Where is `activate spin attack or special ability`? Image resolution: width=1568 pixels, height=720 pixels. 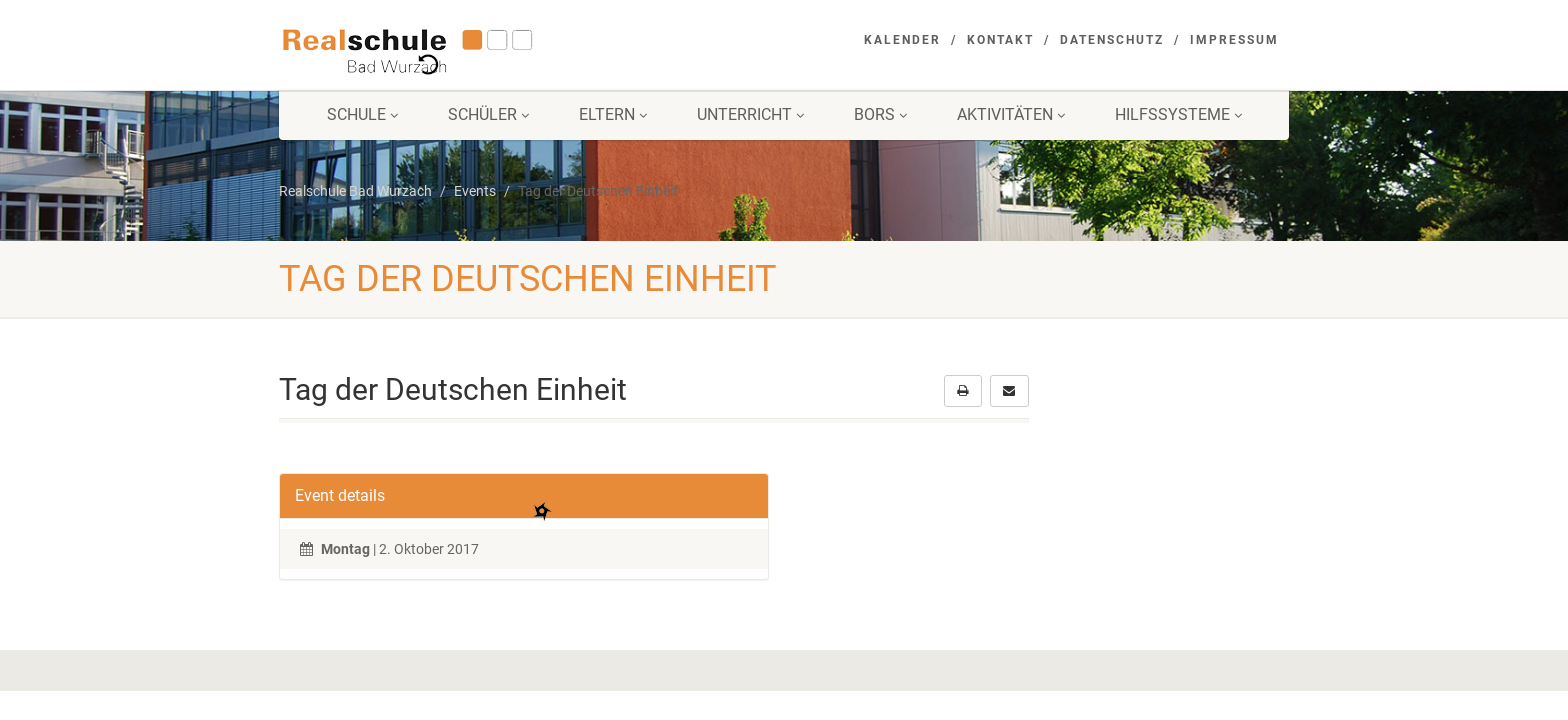 activate spin attack or special ability is located at coordinates (542, 511).